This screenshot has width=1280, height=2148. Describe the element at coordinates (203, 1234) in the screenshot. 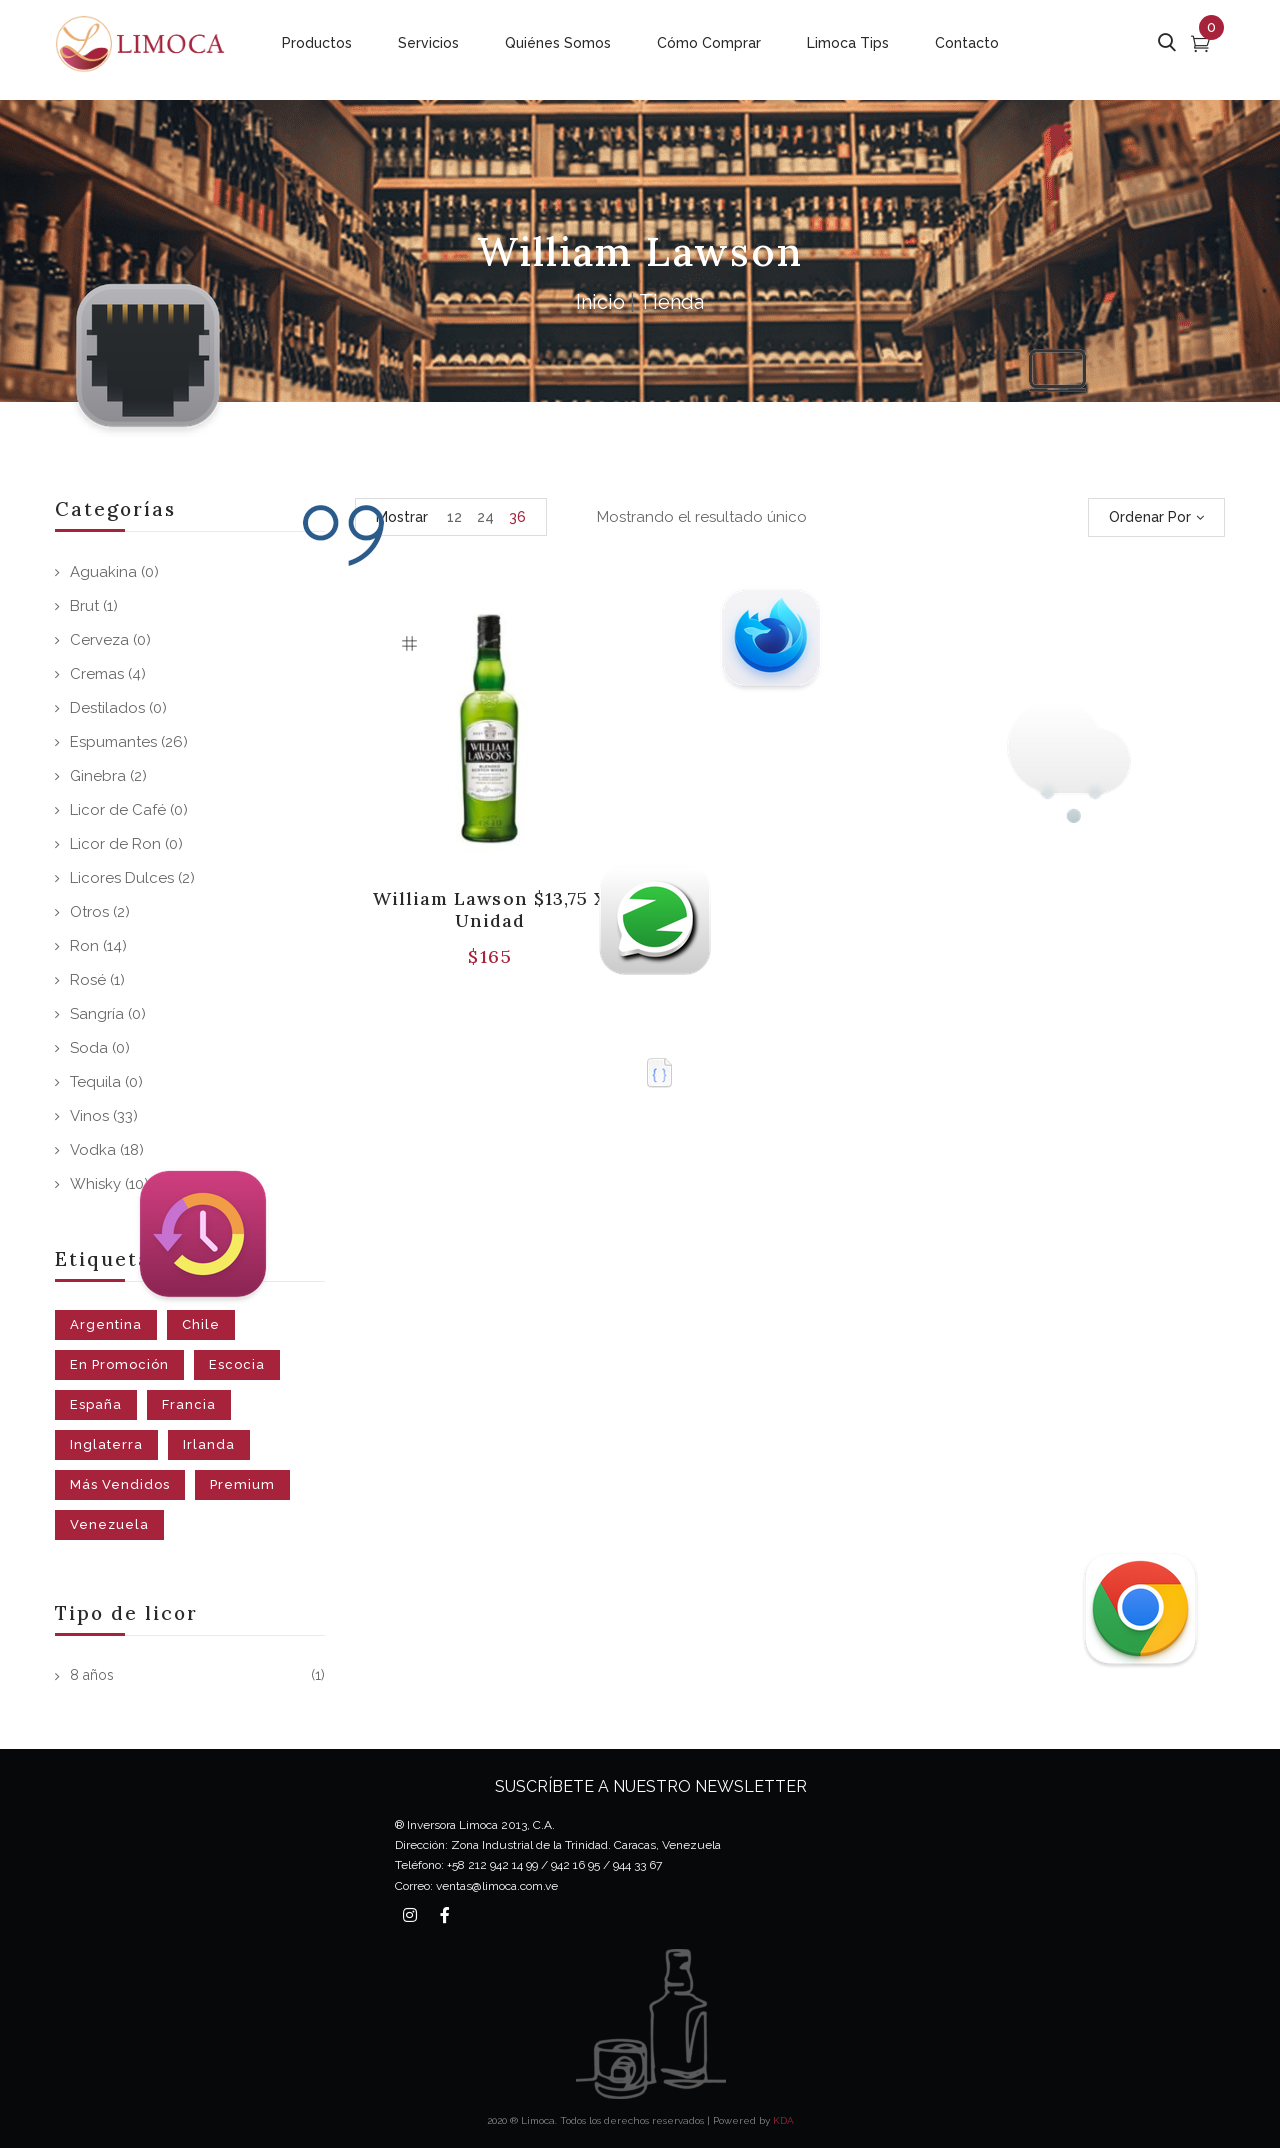

I see `open pika backup to manage system backups` at that location.